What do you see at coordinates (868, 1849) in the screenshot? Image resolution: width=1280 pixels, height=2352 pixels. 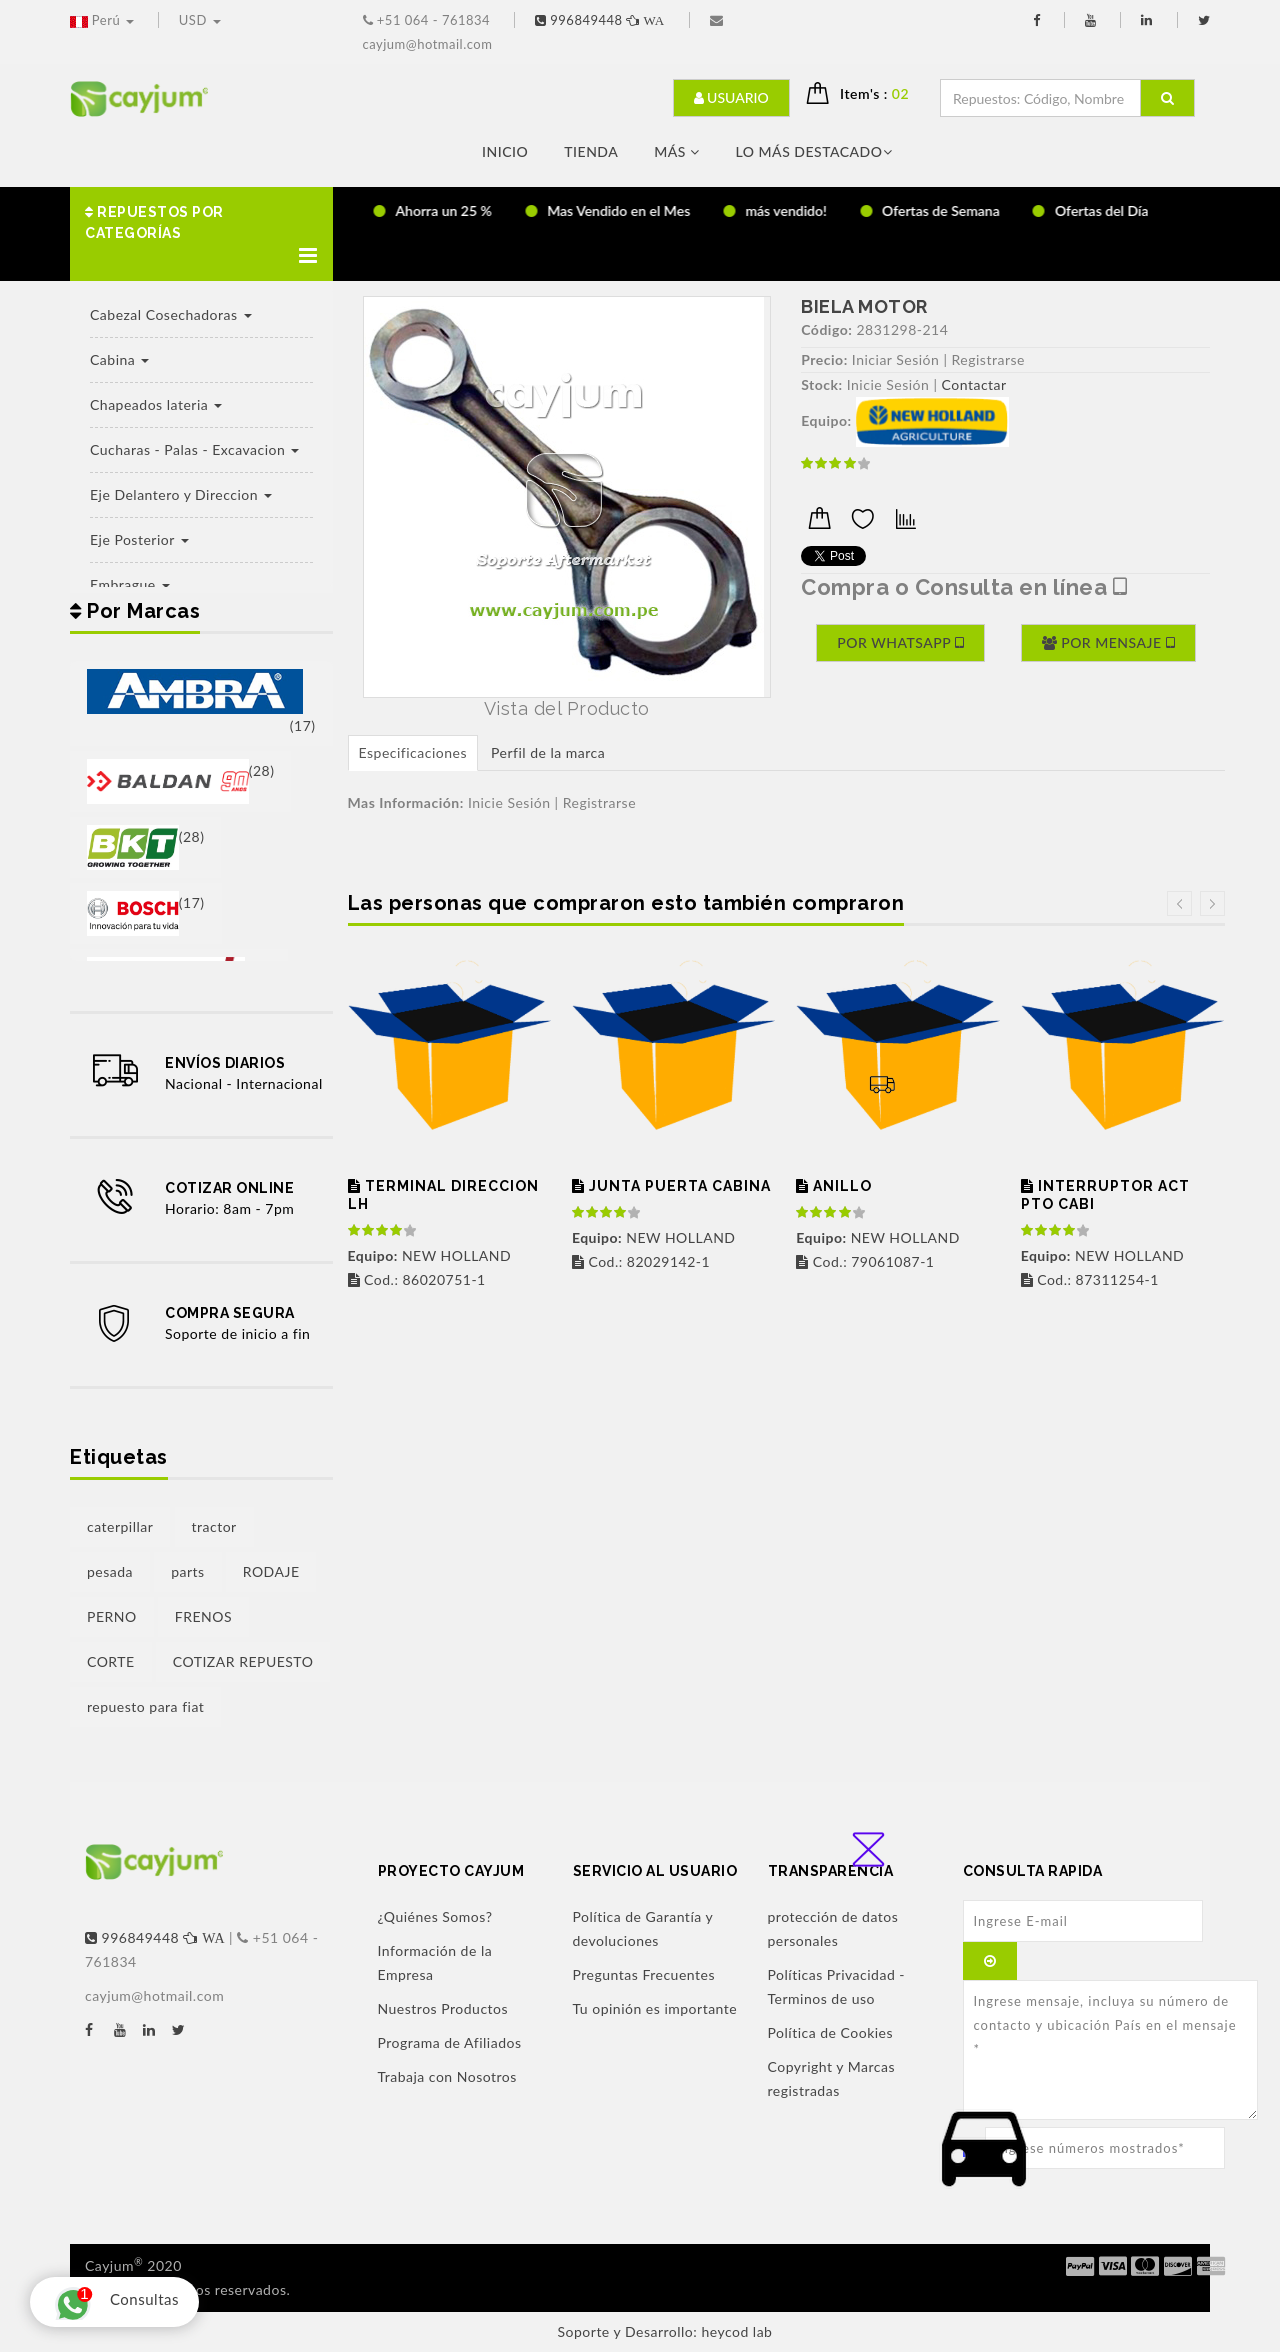 I see `indicates loading or processing in progress` at bounding box center [868, 1849].